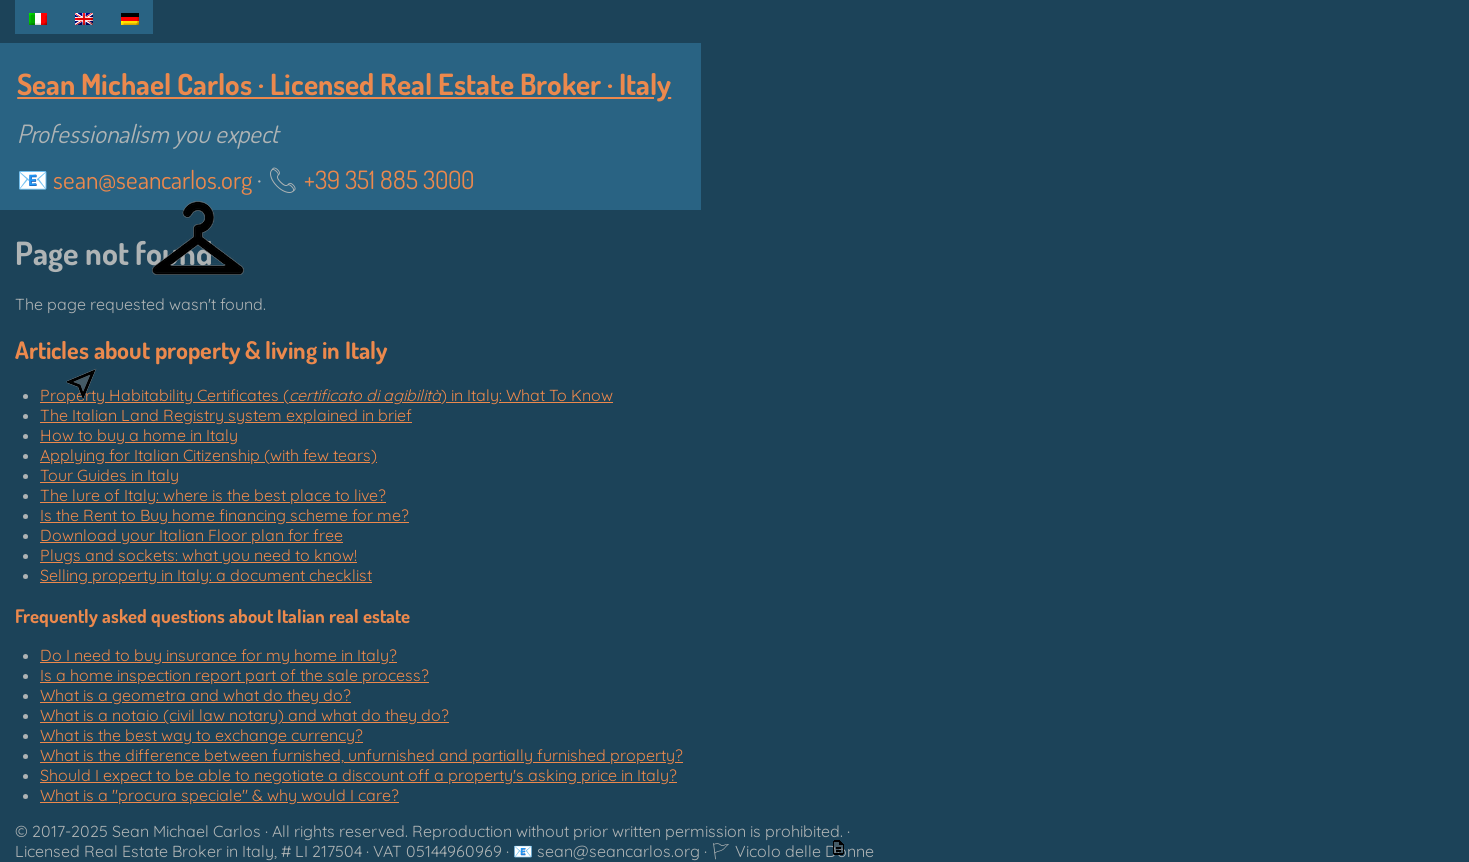 This screenshot has height=862, width=1469. I want to click on view document details, so click(838, 847).